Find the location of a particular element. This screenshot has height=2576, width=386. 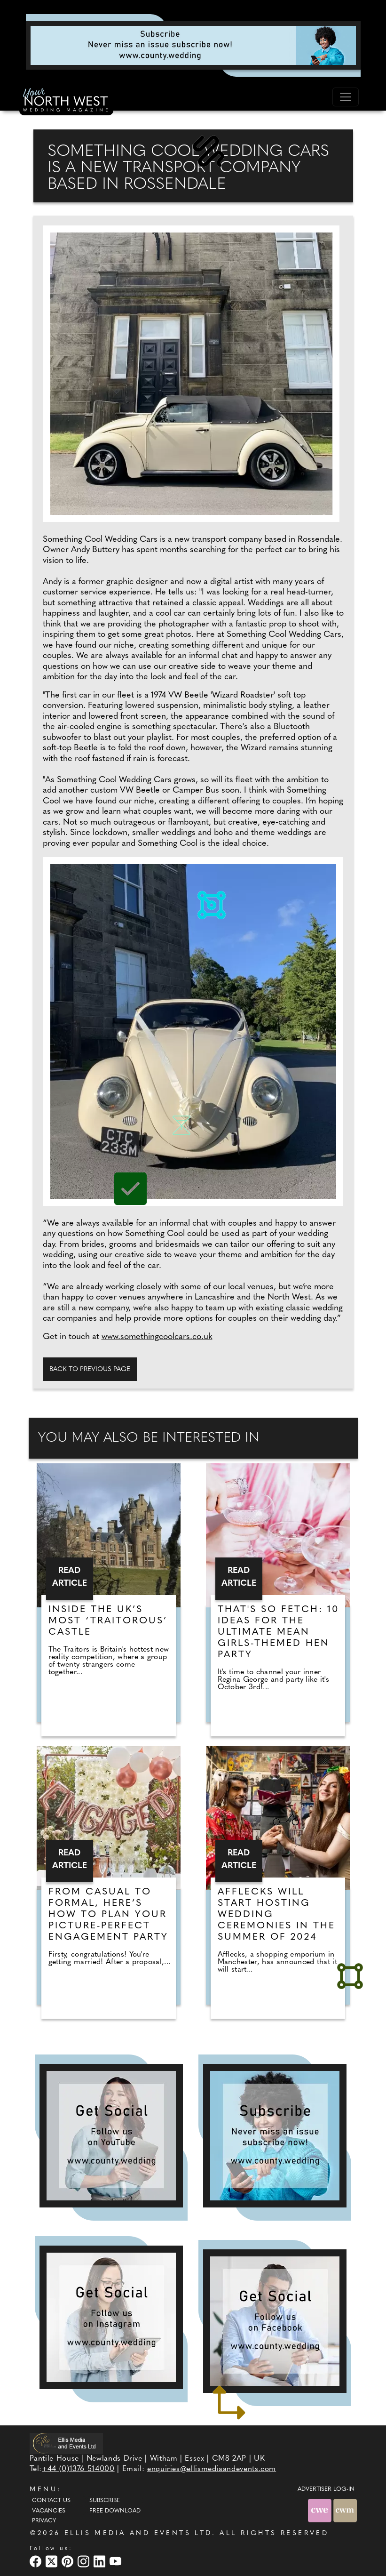

view complex network topology is located at coordinates (212, 905).